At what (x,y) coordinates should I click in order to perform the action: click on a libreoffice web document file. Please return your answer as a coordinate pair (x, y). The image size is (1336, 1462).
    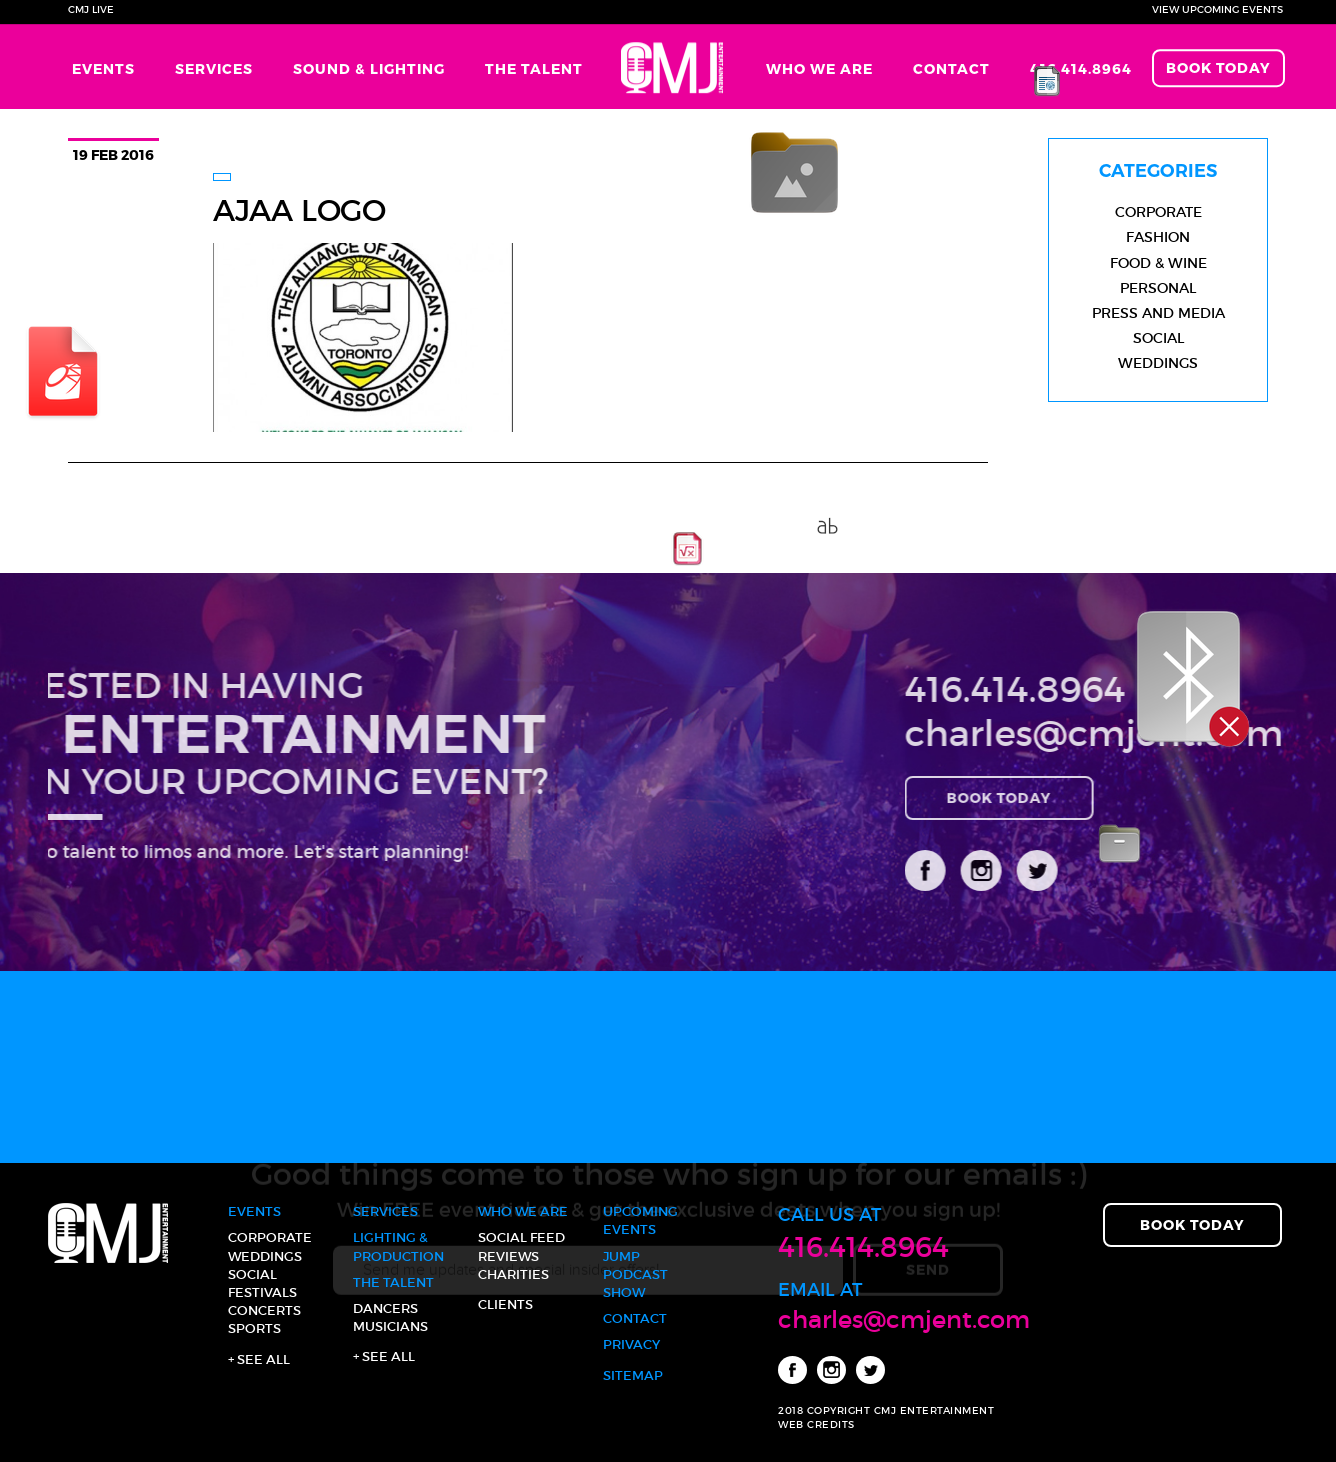
    Looking at the image, I should click on (1047, 81).